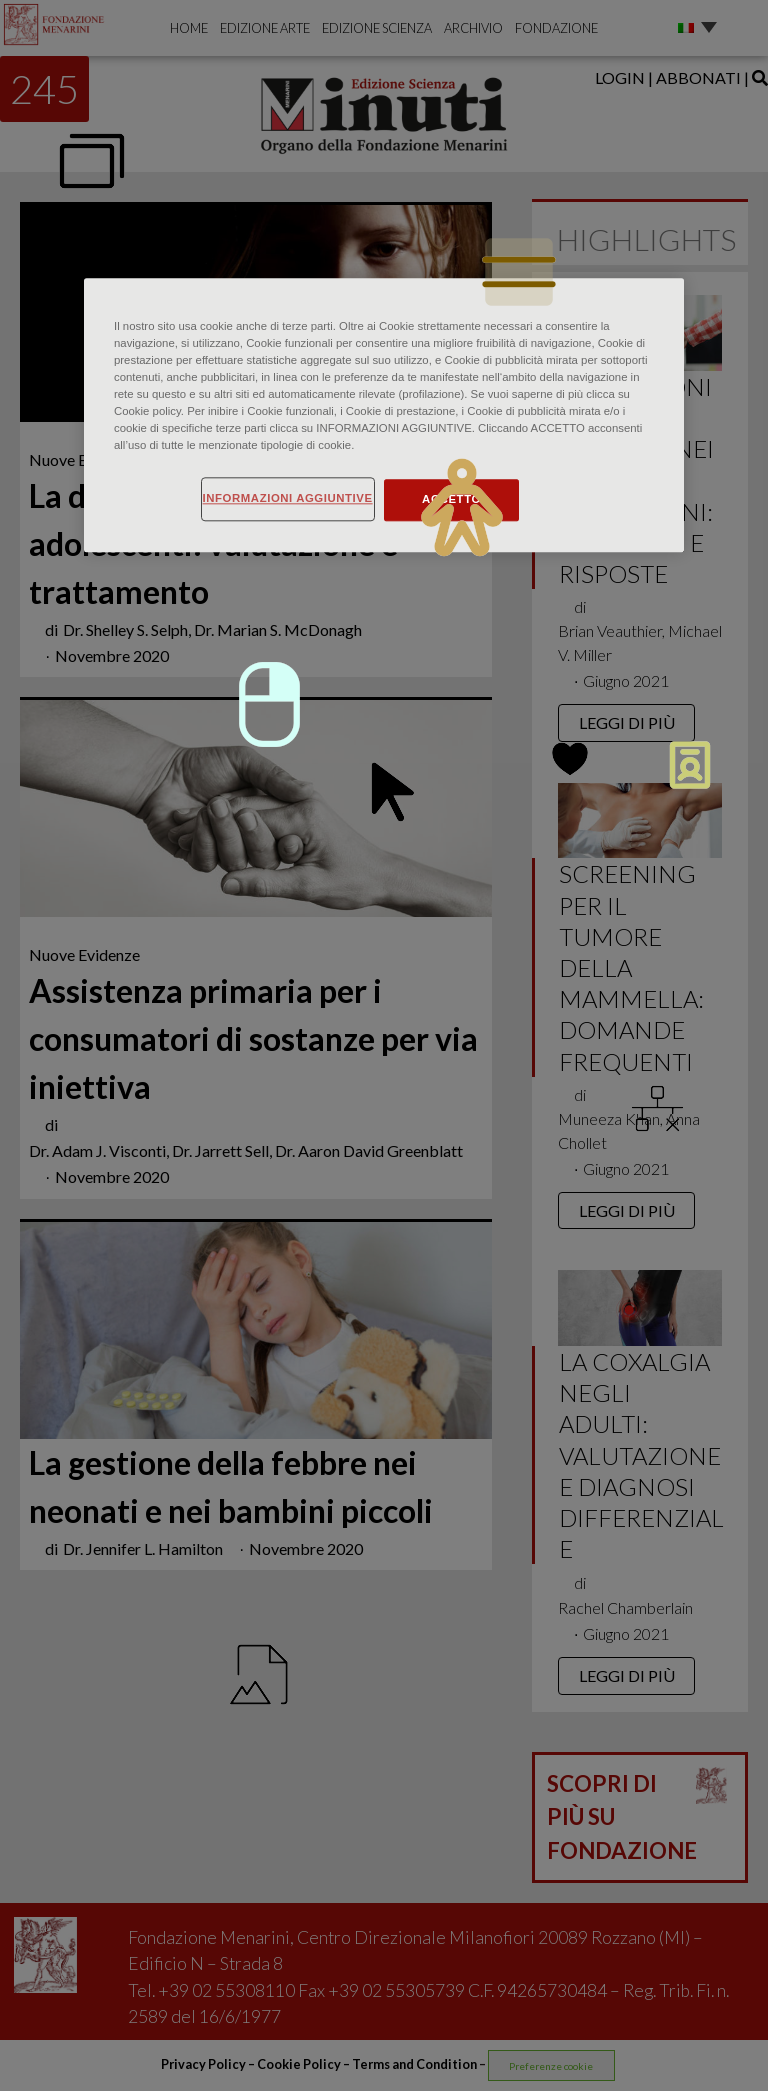 The image size is (768, 2091). Describe the element at coordinates (570, 759) in the screenshot. I see `add to favorites` at that location.